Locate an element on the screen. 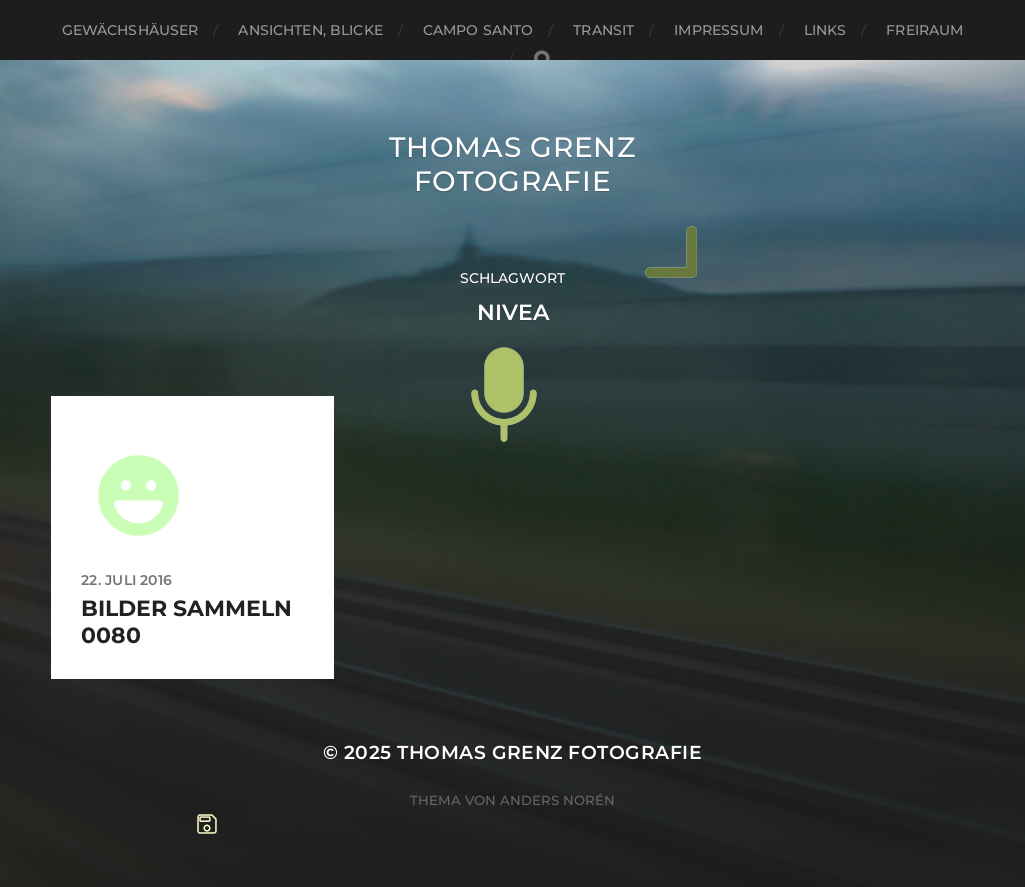 Image resolution: width=1025 pixels, height=887 pixels. tap to use voice input is located at coordinates (504, 393).